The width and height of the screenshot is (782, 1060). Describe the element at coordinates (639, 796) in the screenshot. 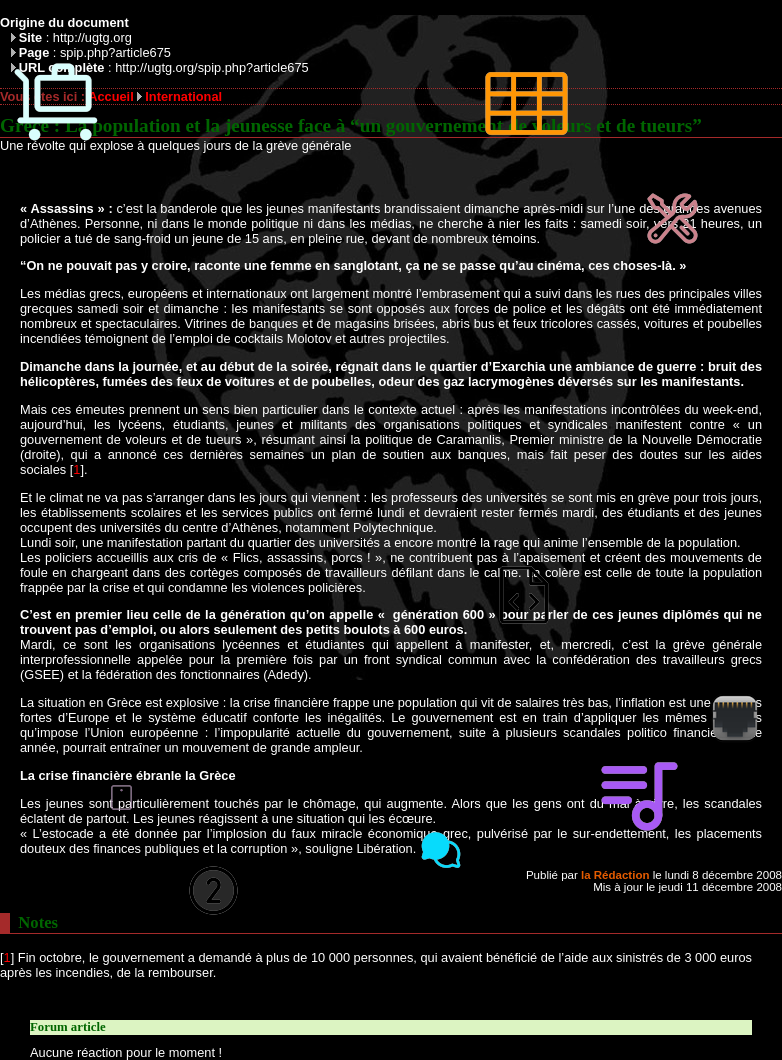

I see `view your music playlist` at that location.